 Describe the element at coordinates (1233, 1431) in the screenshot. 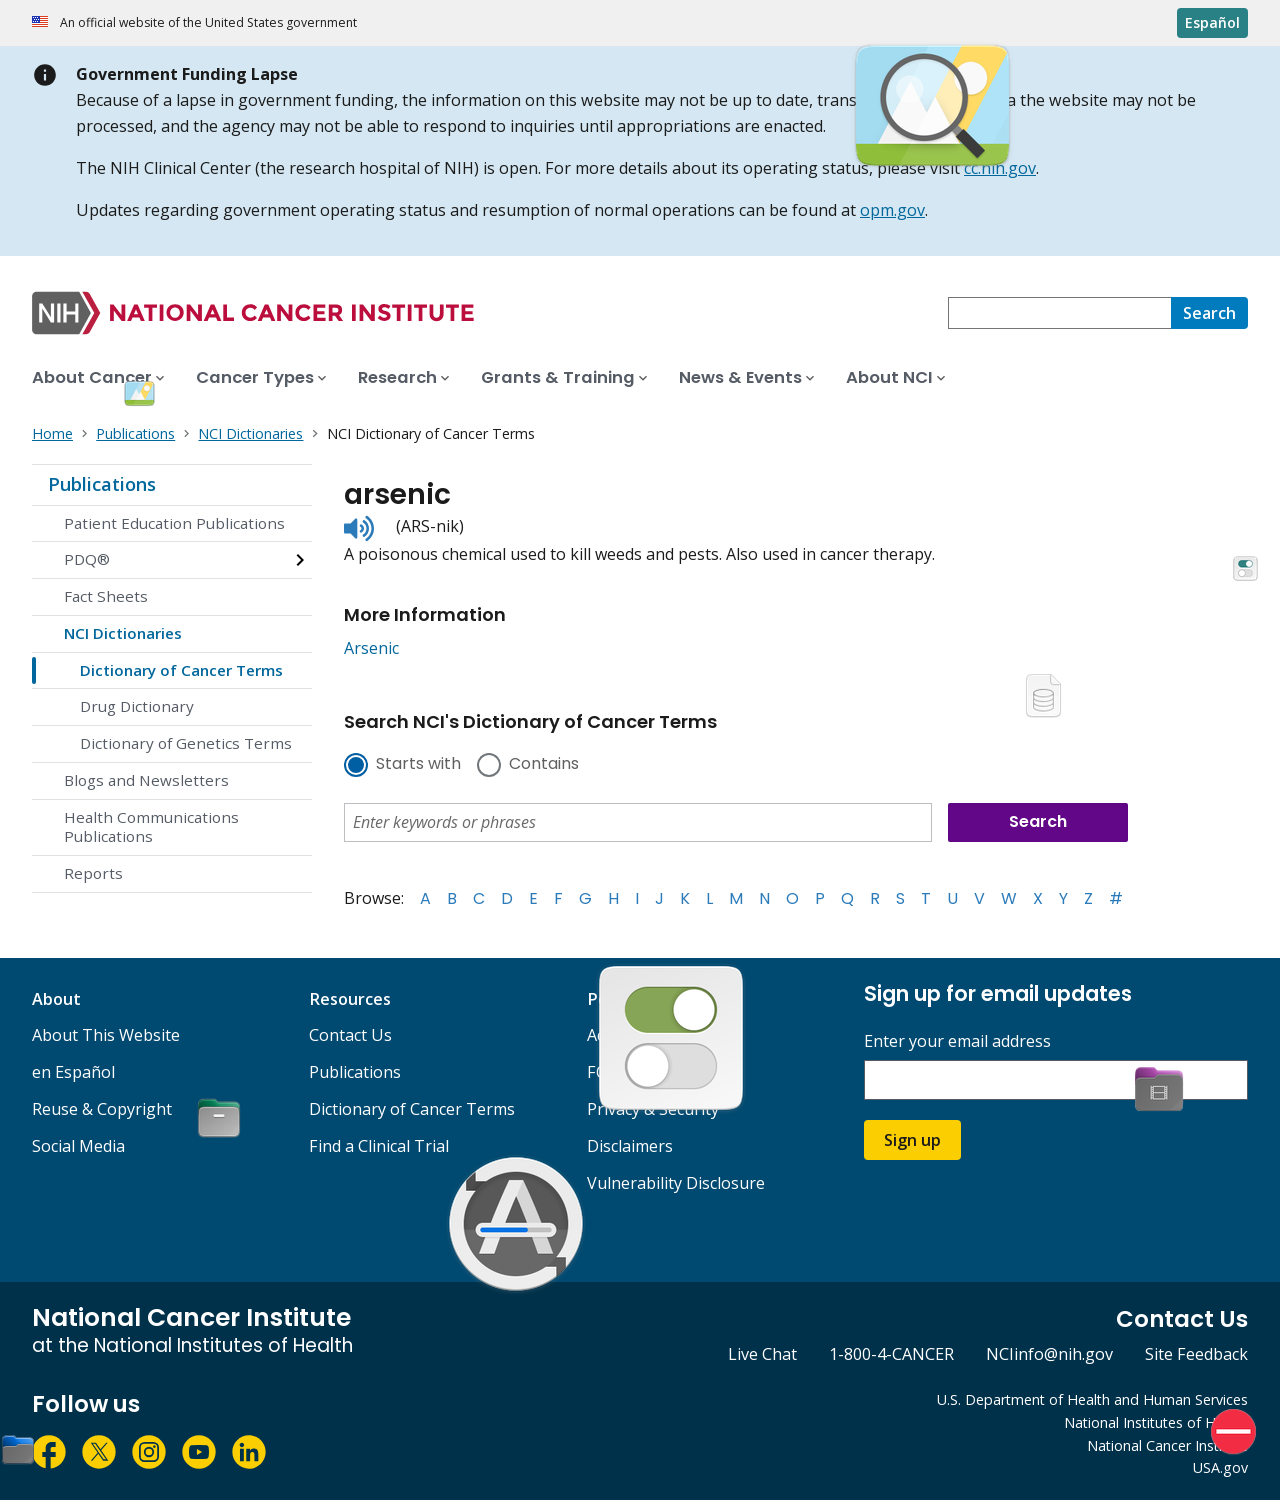

I see `indicates an error has occurred` at that location.